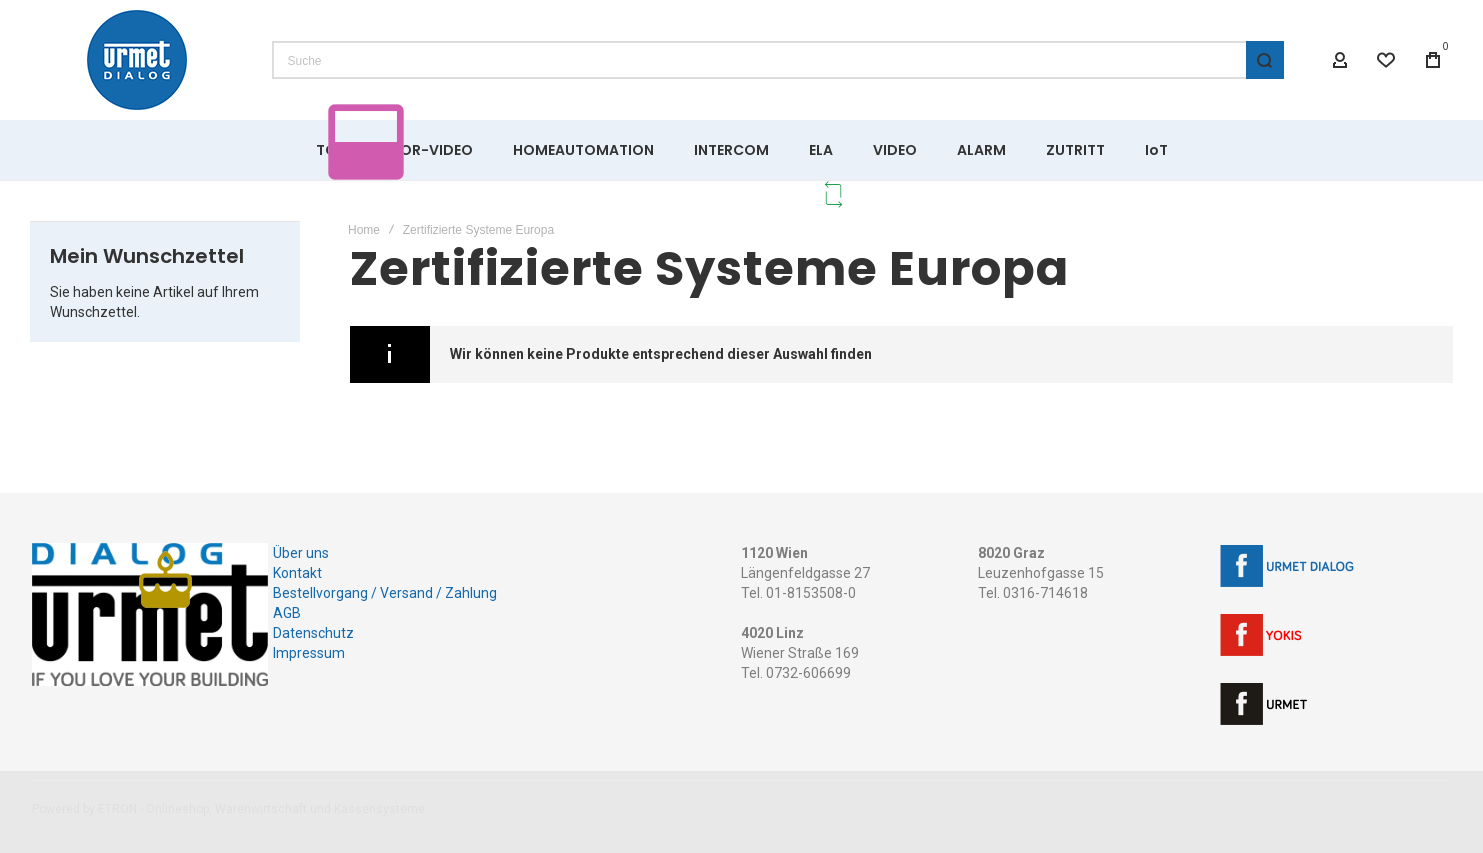 This screenshot has height=853, width=1483. Describe the element at coordinates (165, 583) in the screenshot. I see `view birthday or celebration reminders` at that location.